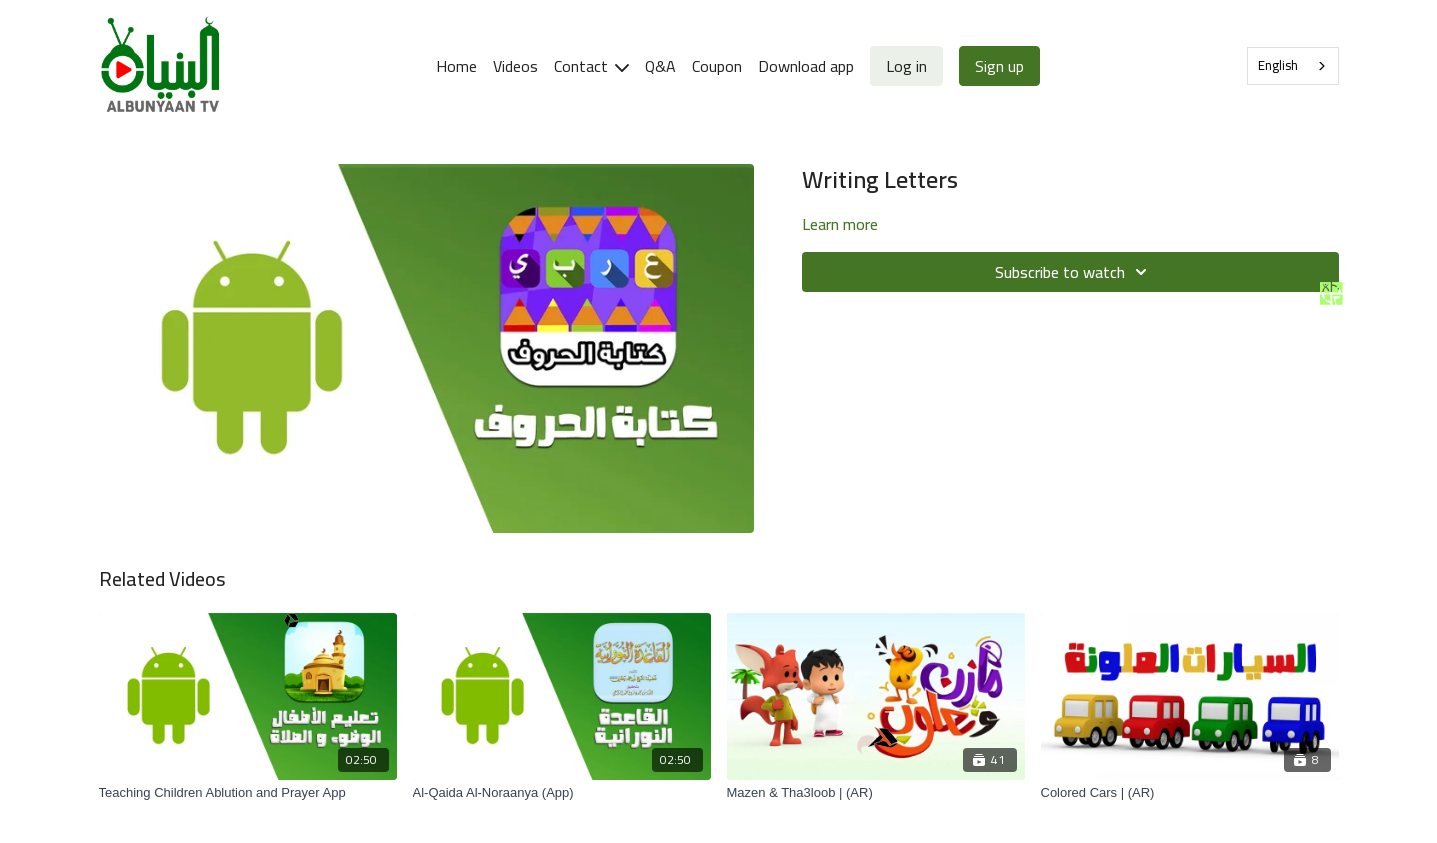 Image resolution: width=1437 pixels, height=843 pixels. Describe the element at coordinates (291, 620) in the screenshot. I see `InstaLOD brand logo` at that location.